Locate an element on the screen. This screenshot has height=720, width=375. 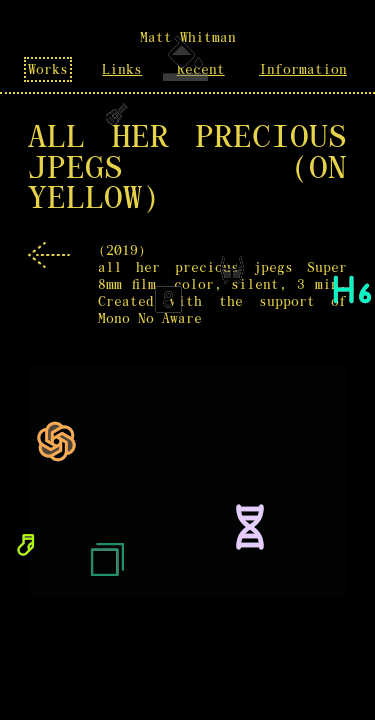
view regional train schedules is located at coordinates (232, 269).